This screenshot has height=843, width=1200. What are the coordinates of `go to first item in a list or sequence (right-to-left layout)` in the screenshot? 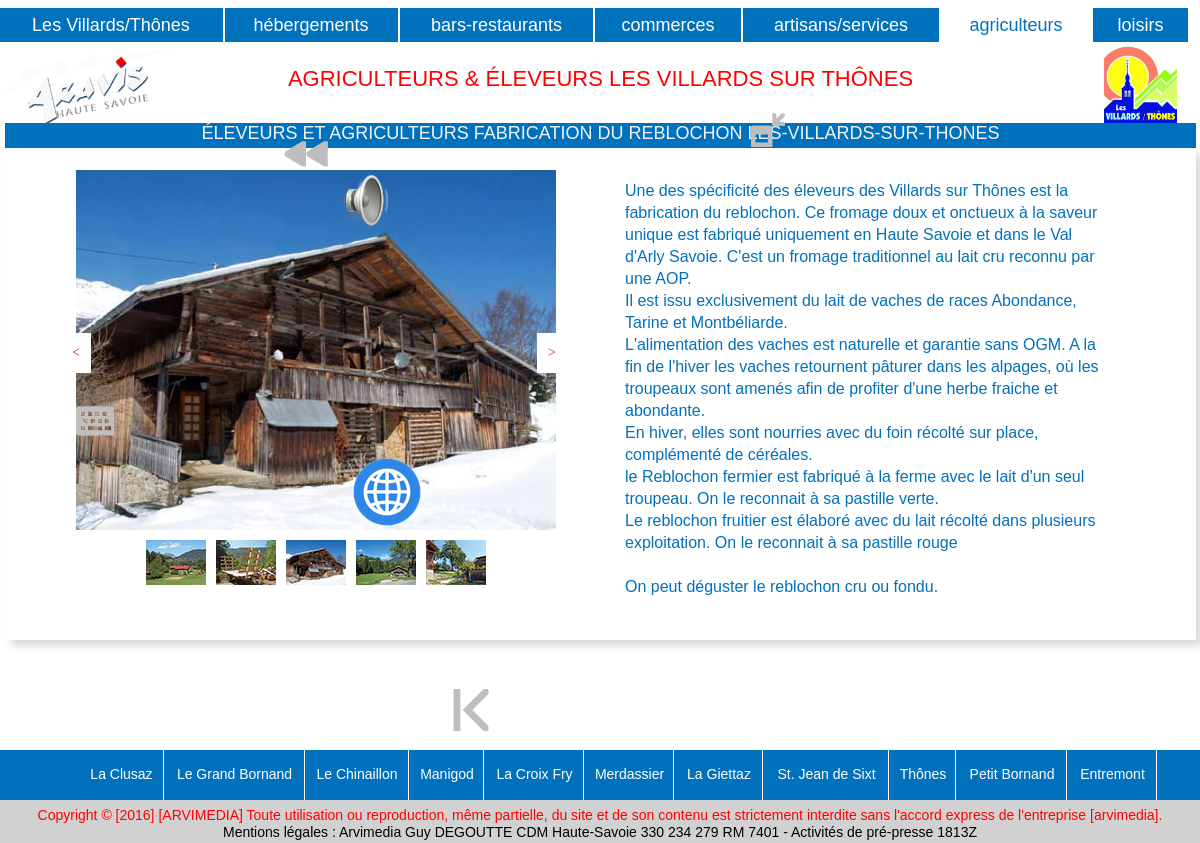 It's located at (471, 710).